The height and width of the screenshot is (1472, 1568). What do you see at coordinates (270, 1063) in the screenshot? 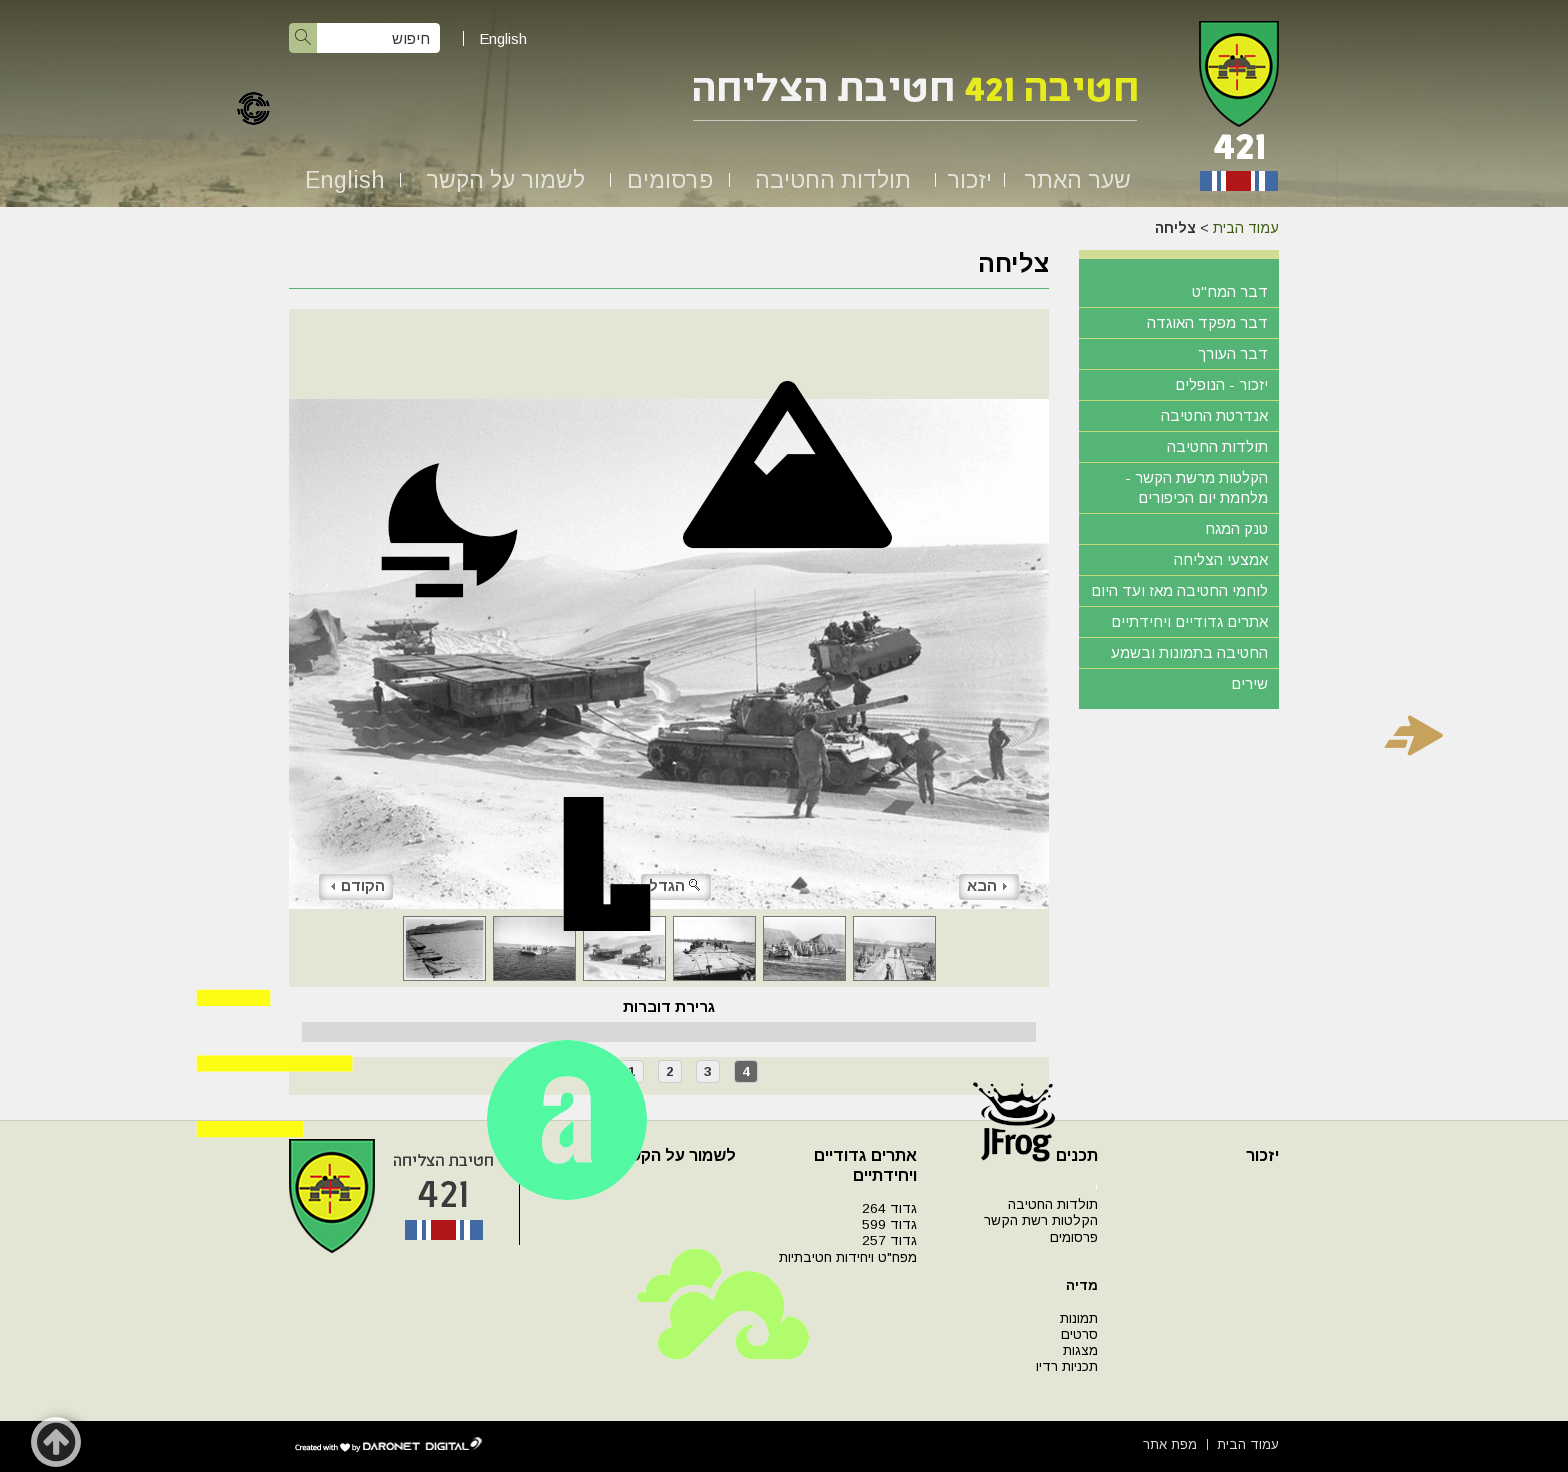
I see `view horizontal bar chart data` at bounding box center [270, 1063].